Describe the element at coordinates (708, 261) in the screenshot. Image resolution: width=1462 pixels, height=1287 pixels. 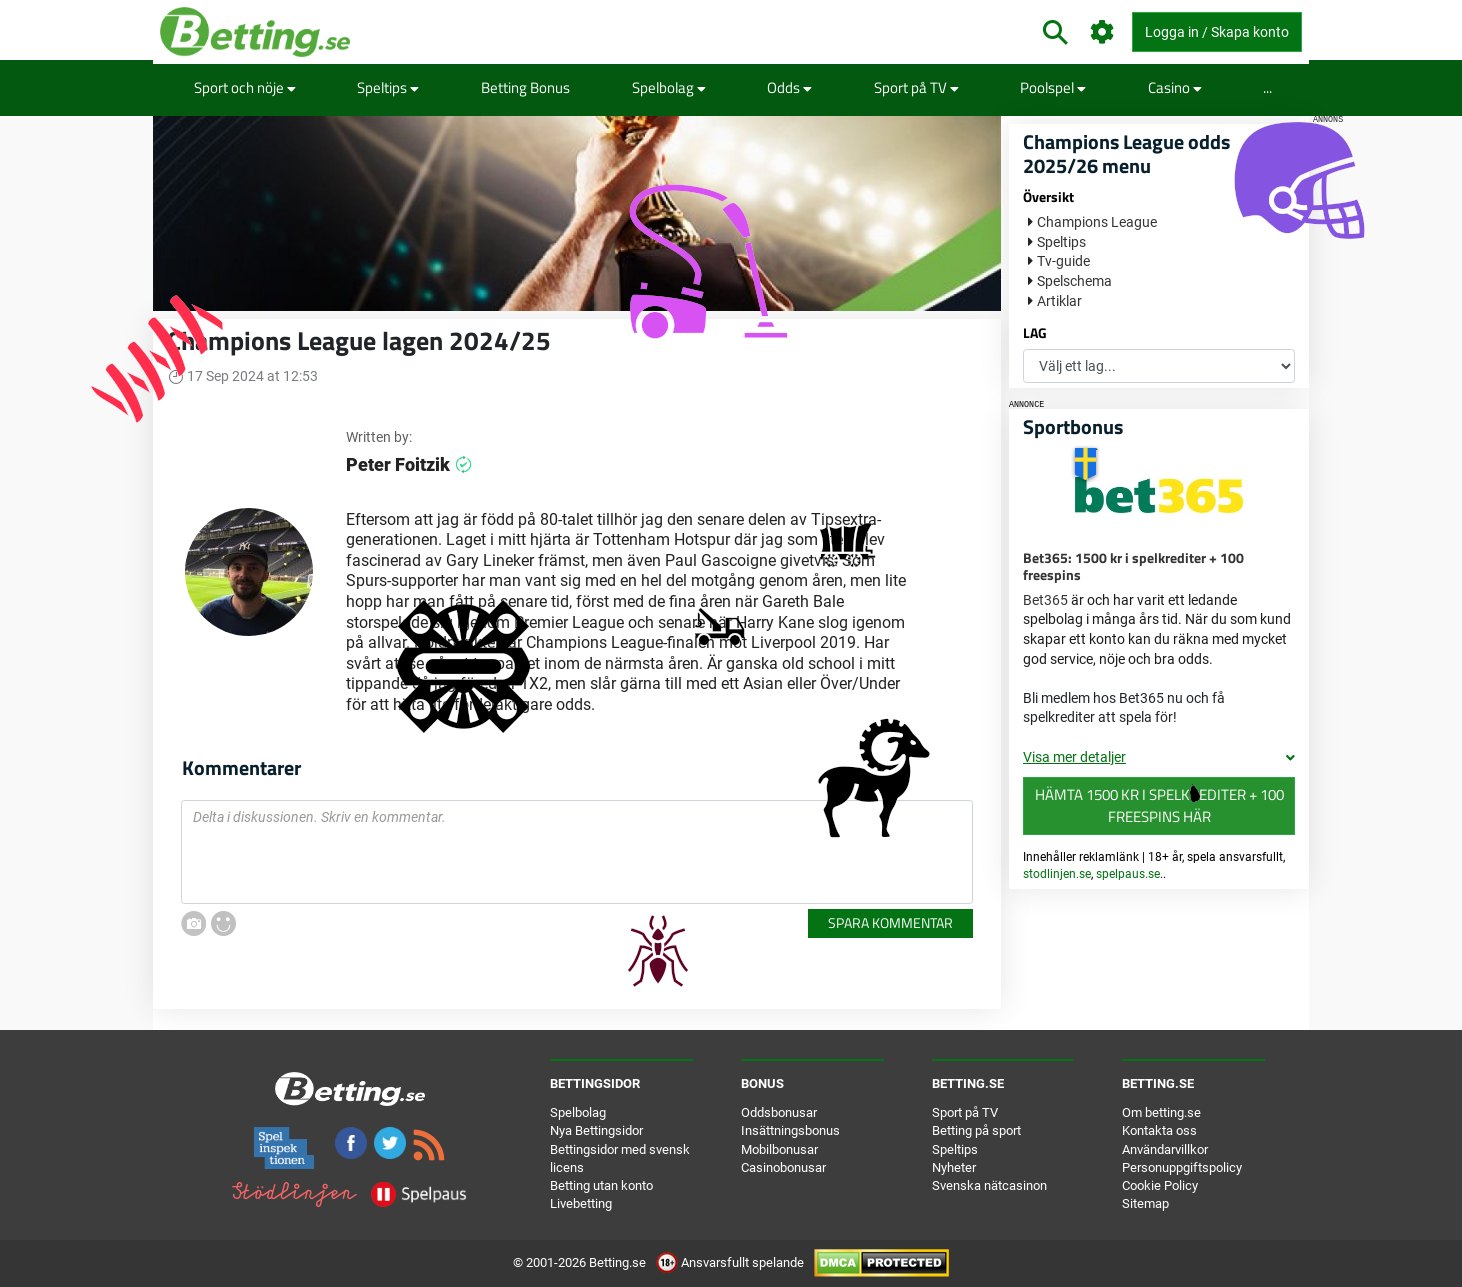
I see `access cleaning or vacuum robot controls` at that location.